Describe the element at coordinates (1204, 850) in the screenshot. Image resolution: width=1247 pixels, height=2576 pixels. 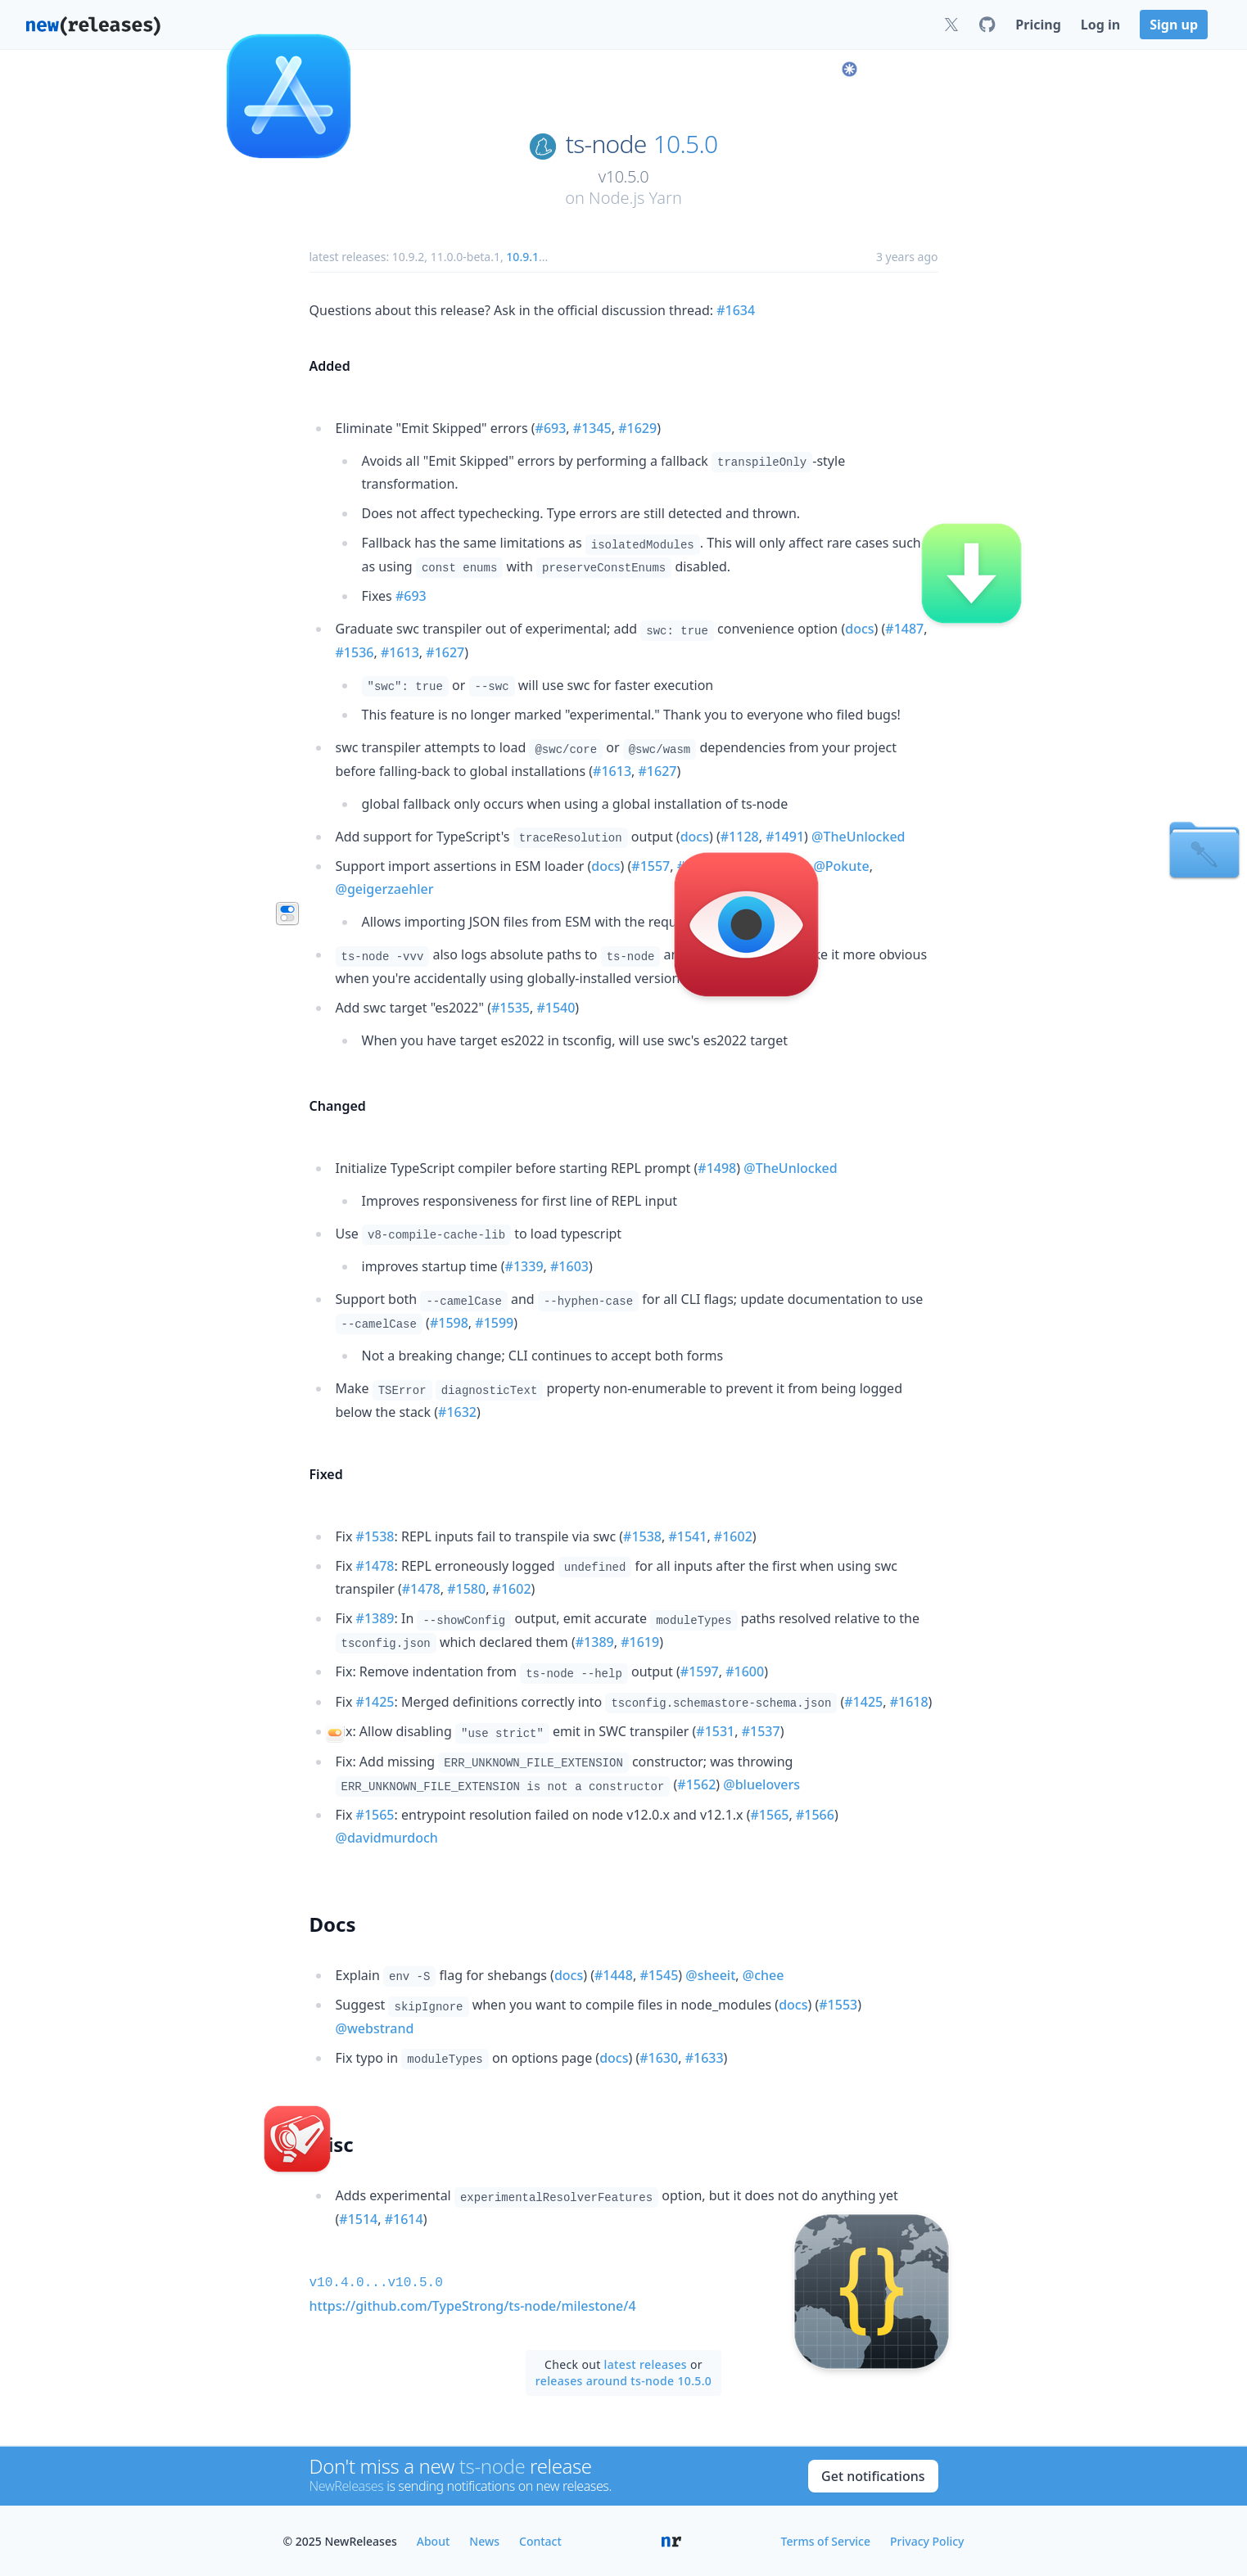
I see `folder containing color picker or eyedropper tool assets` at that location.